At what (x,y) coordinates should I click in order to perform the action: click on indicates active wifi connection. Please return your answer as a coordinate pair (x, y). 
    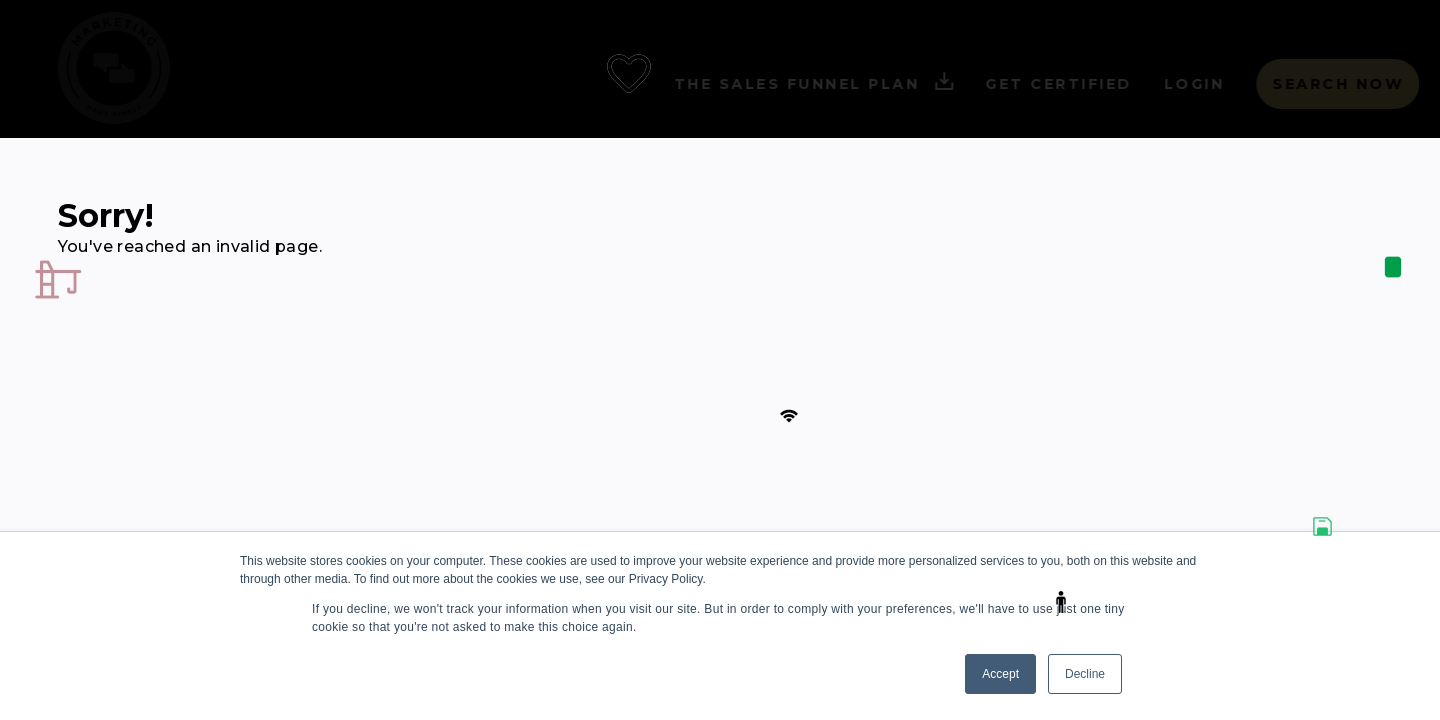
    Looking at the image, I should click on (789, 416).